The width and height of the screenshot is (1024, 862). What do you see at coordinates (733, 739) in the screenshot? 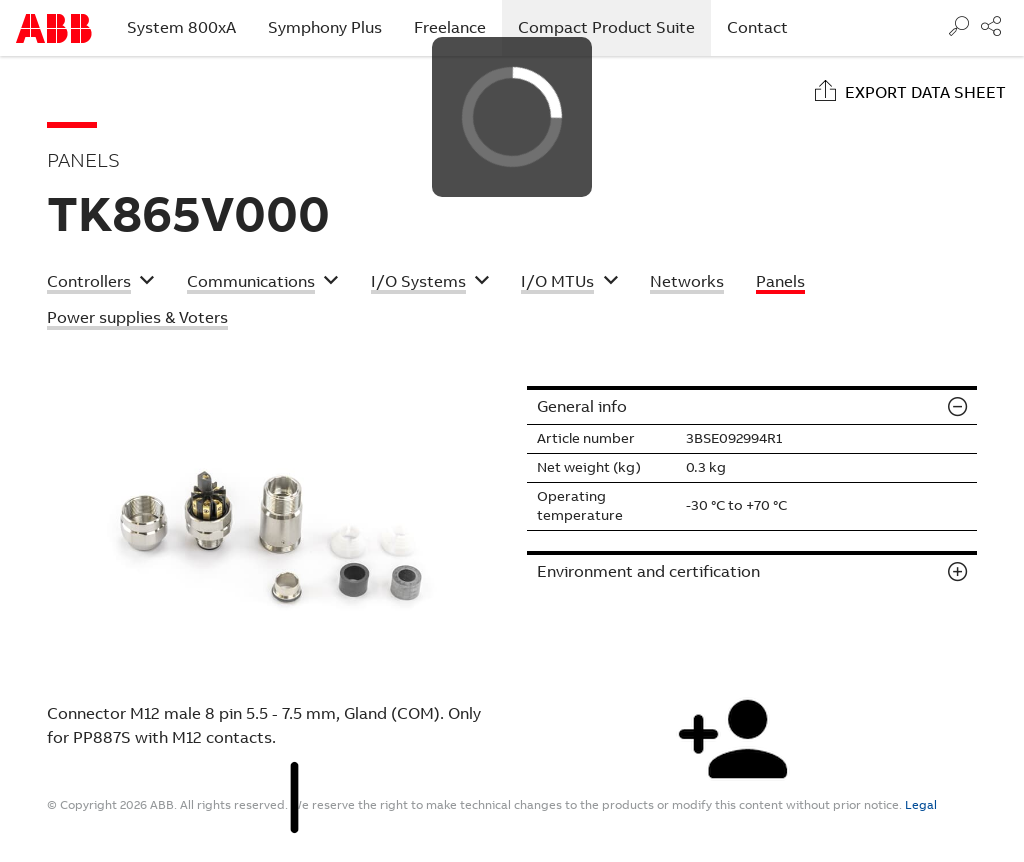
I see `add a new contact` at bounding box center [733, 739].